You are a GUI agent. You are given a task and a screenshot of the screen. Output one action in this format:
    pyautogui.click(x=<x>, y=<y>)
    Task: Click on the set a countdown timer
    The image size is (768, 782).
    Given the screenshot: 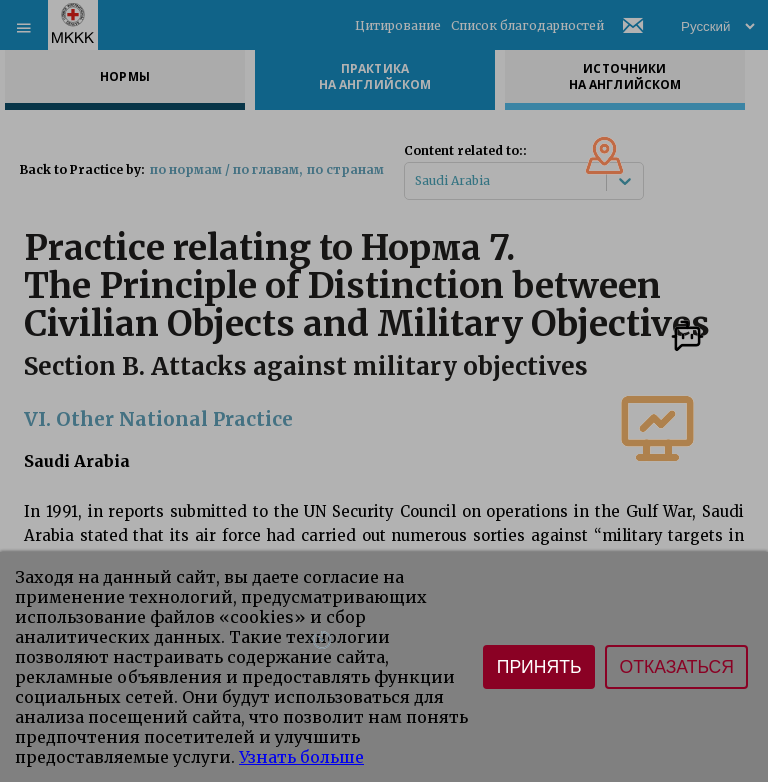 What is the action you would take?
    pyautogui.click(x=322, y=640)
    